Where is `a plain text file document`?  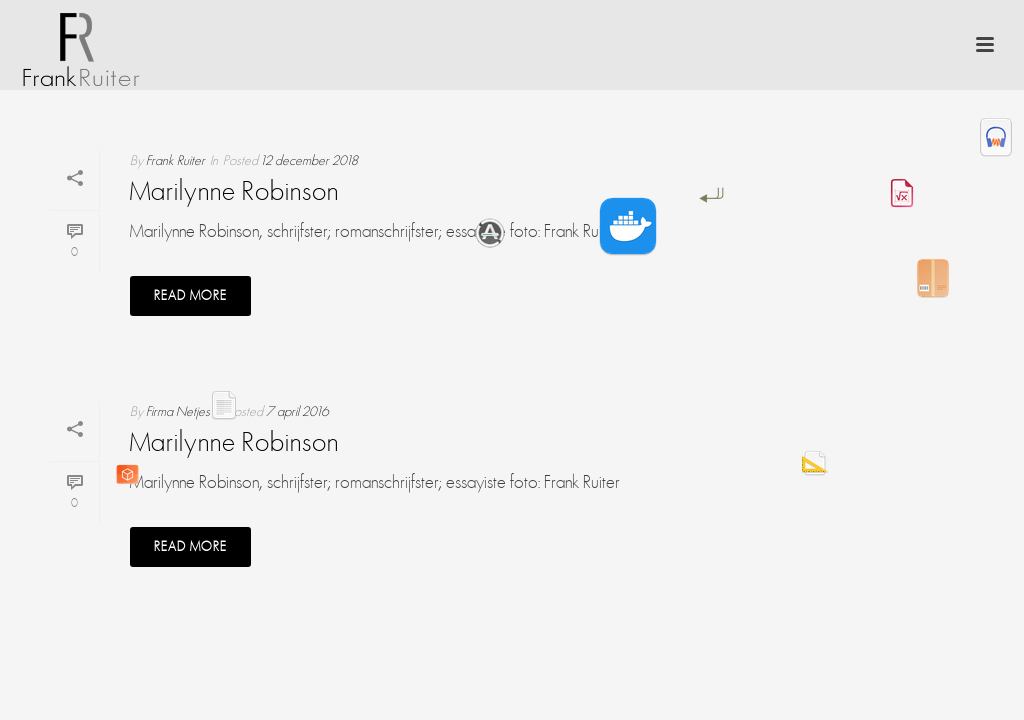 a plain text file document is located at coordinates (224, 405).